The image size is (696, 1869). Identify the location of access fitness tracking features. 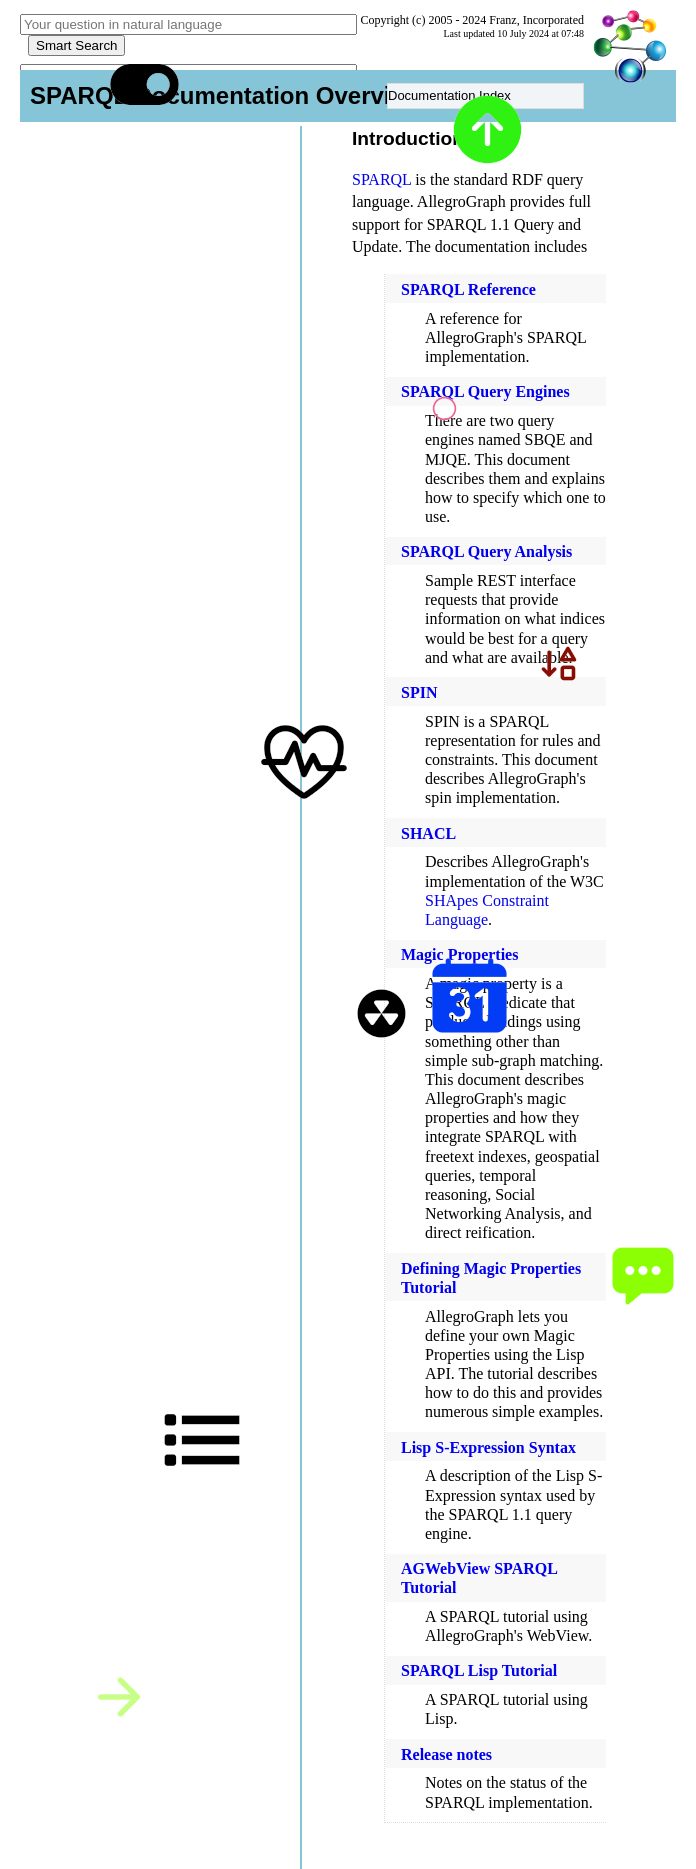
(304, 762).